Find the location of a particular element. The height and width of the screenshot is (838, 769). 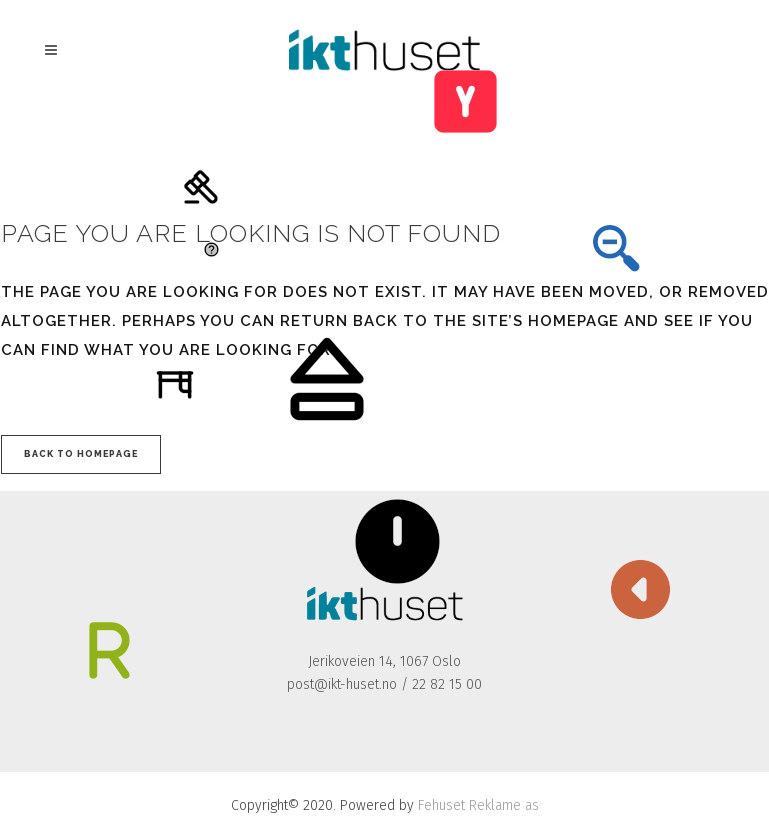

indicates a keyboard shortcut or hotkey for the letter R is located at coordinates (109, 650).